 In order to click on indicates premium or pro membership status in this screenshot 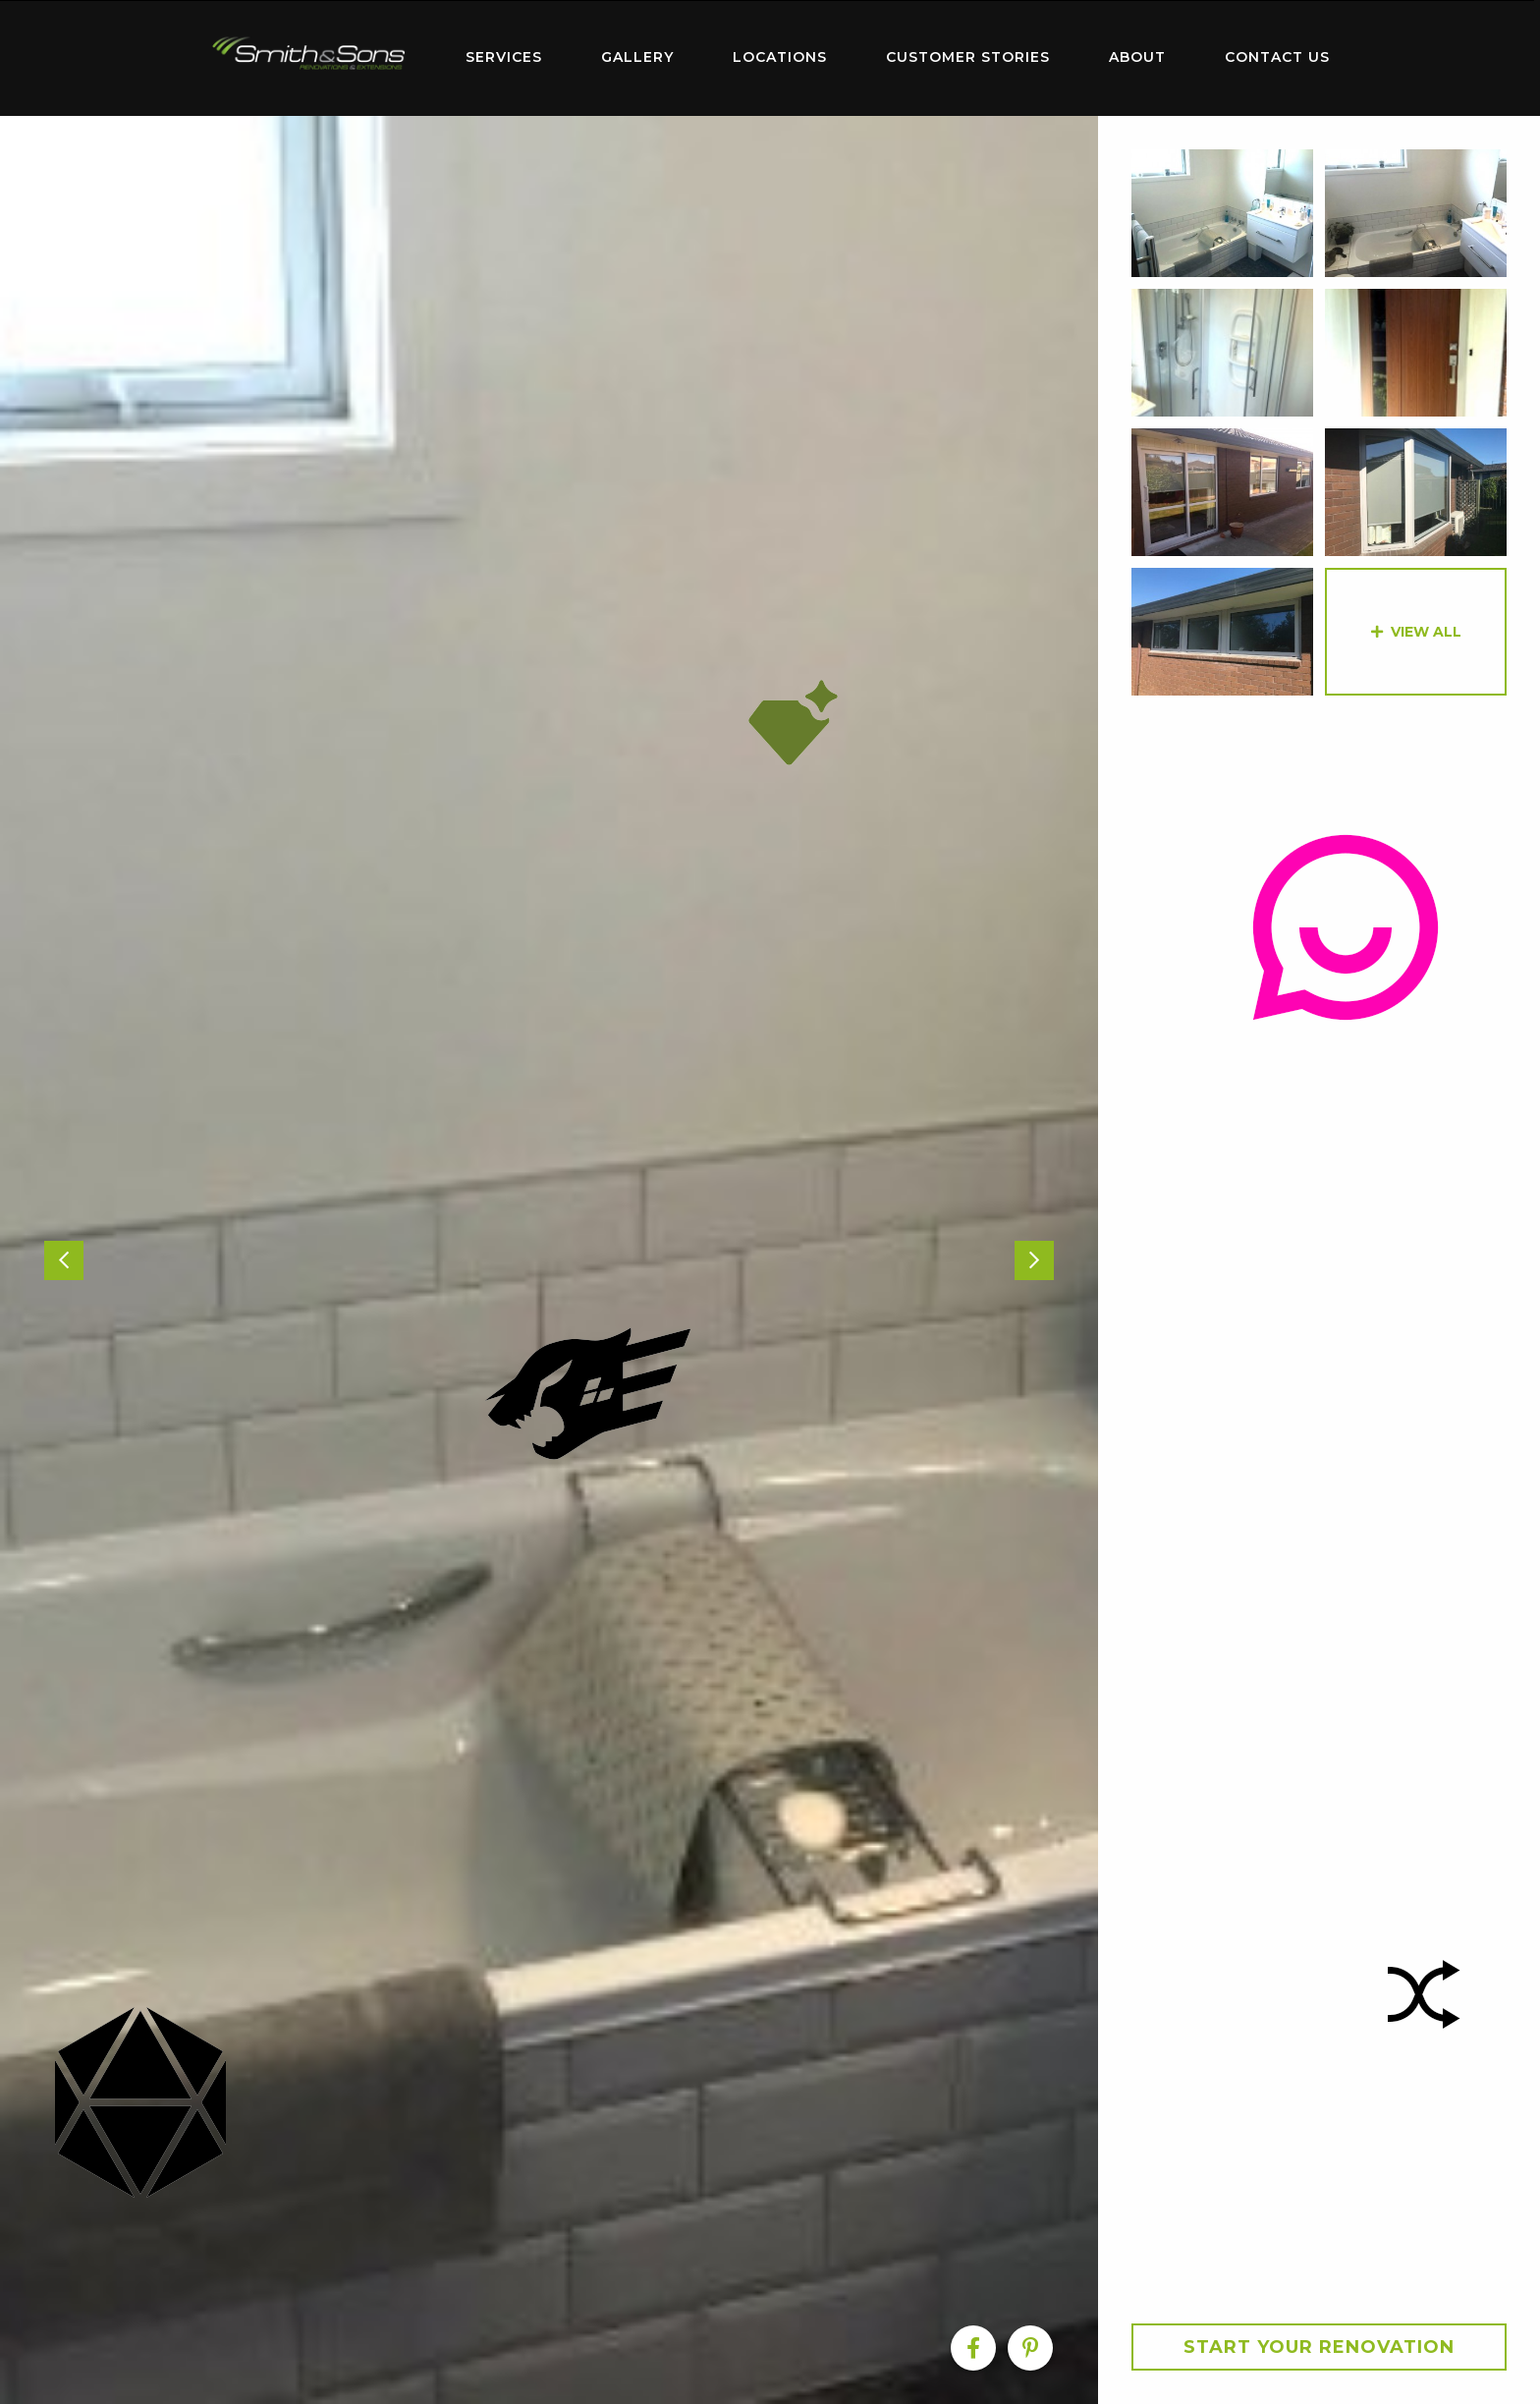, I will do `click(793, 724)`.